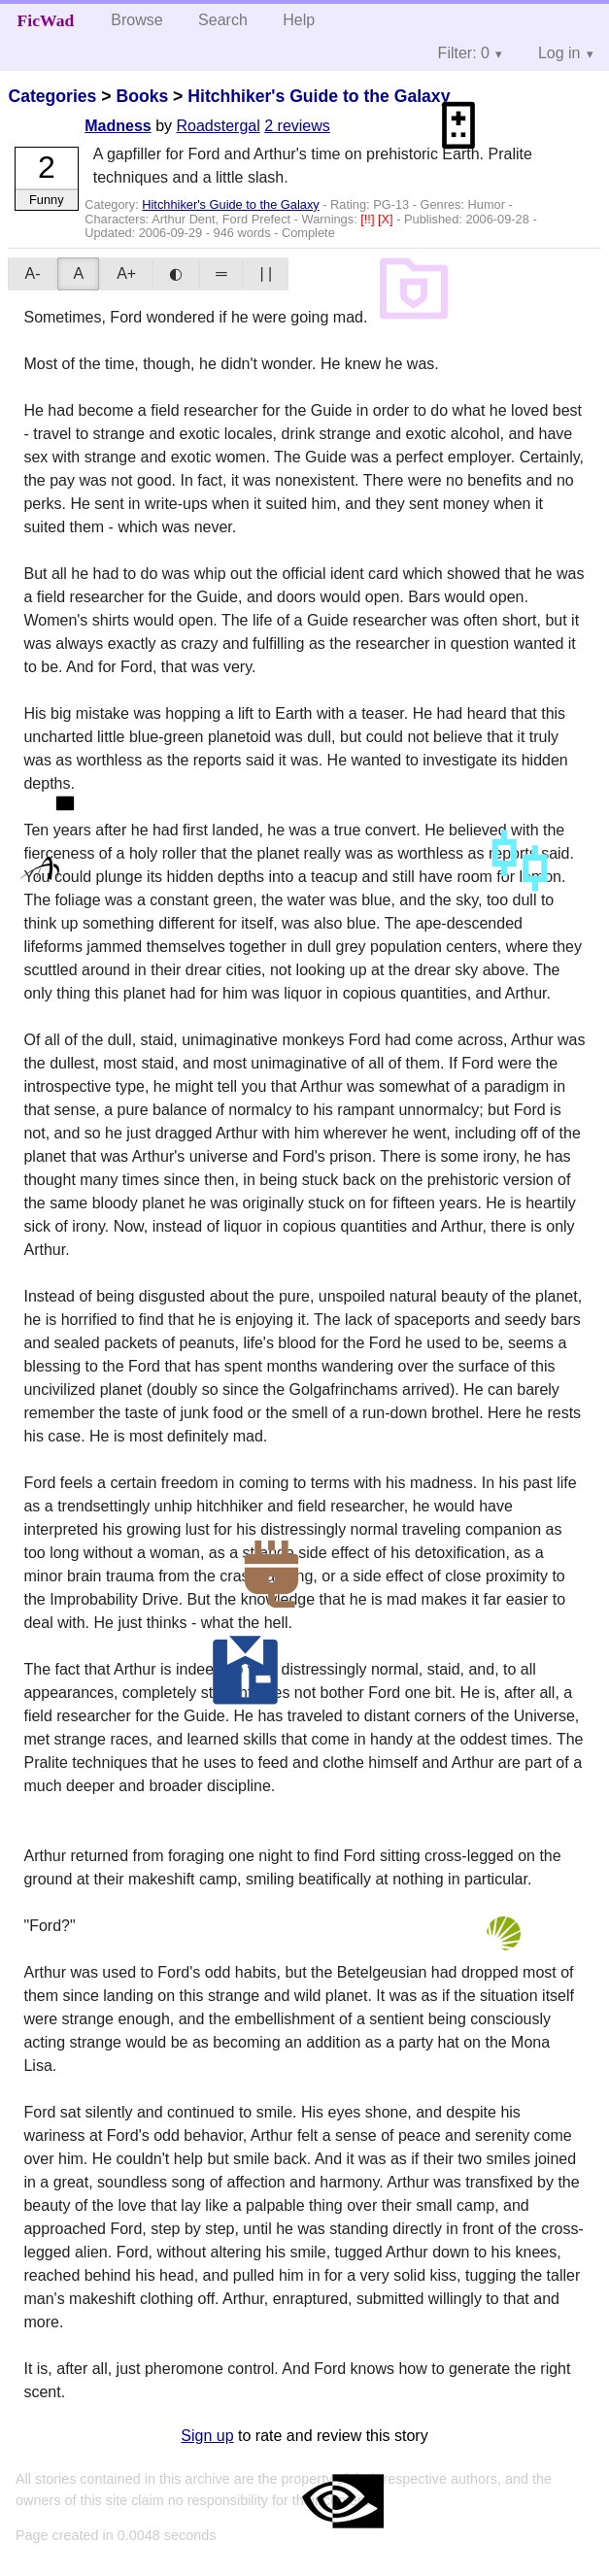 This screenshot has width=609, height=2576. I want to click on browse clothing or apparel items, so click(245, 1668).